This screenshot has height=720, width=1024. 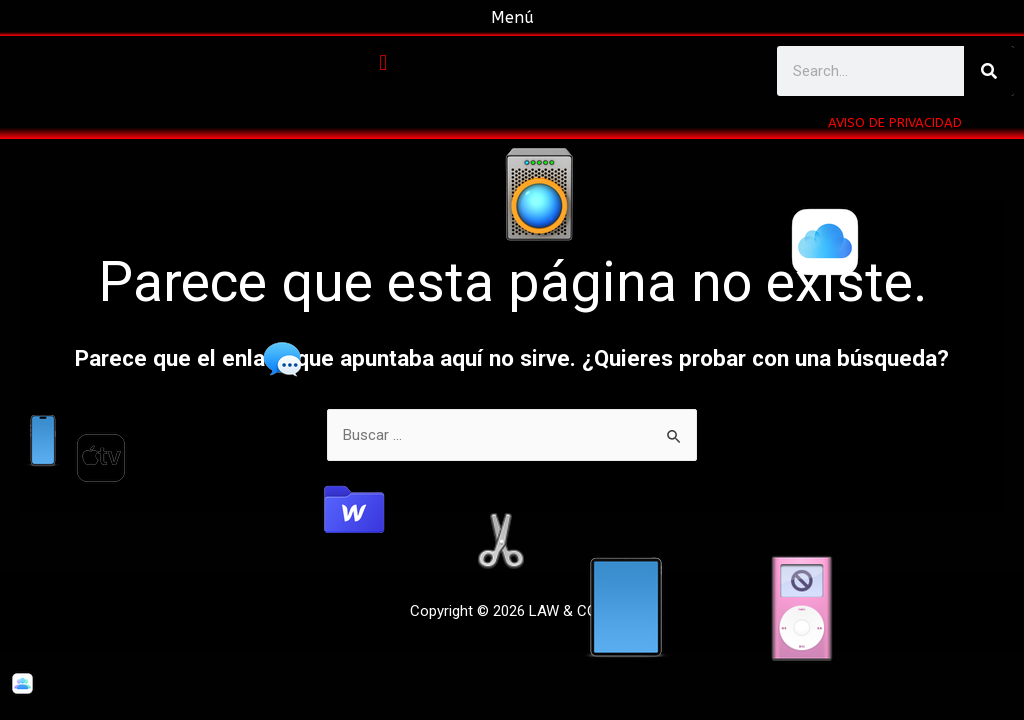 What do you see at coordinates (501, 541) in the screenshot?
I see `cut selected content to clipboard` at bounding box center [501, 541].